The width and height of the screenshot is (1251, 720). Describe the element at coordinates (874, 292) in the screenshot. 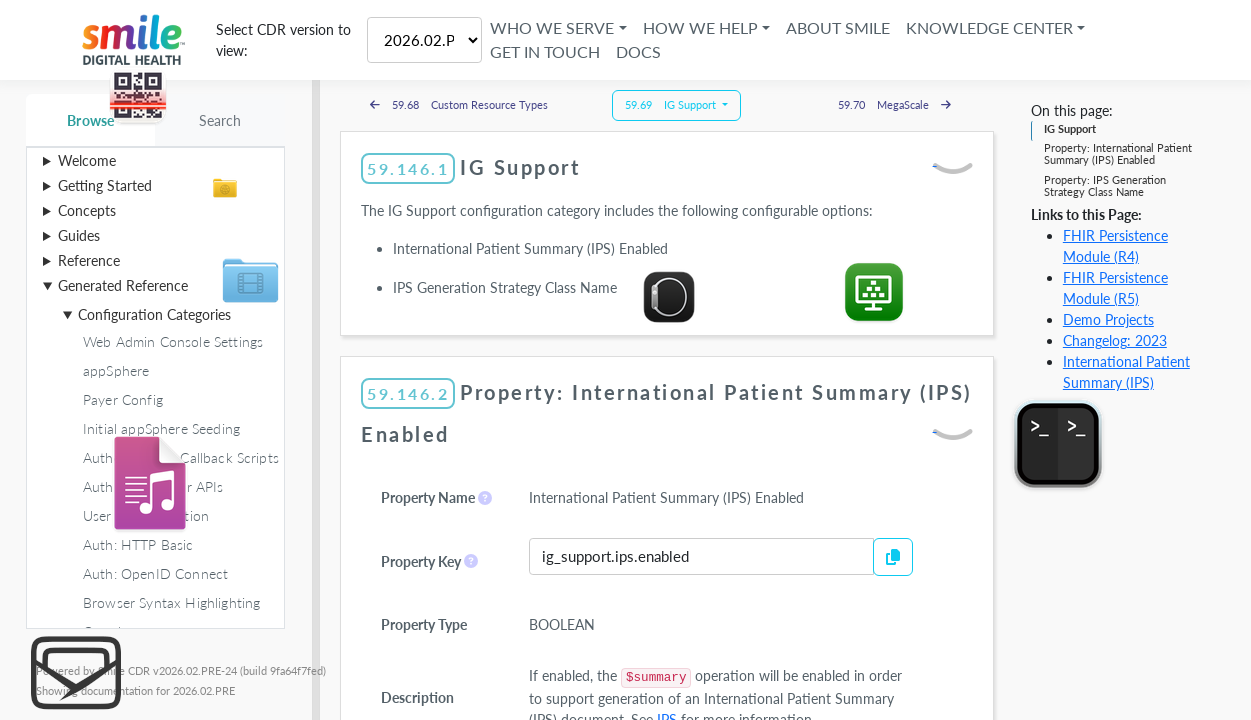

I see `launch VMware Horizon client for virtual desktop access` at that location.